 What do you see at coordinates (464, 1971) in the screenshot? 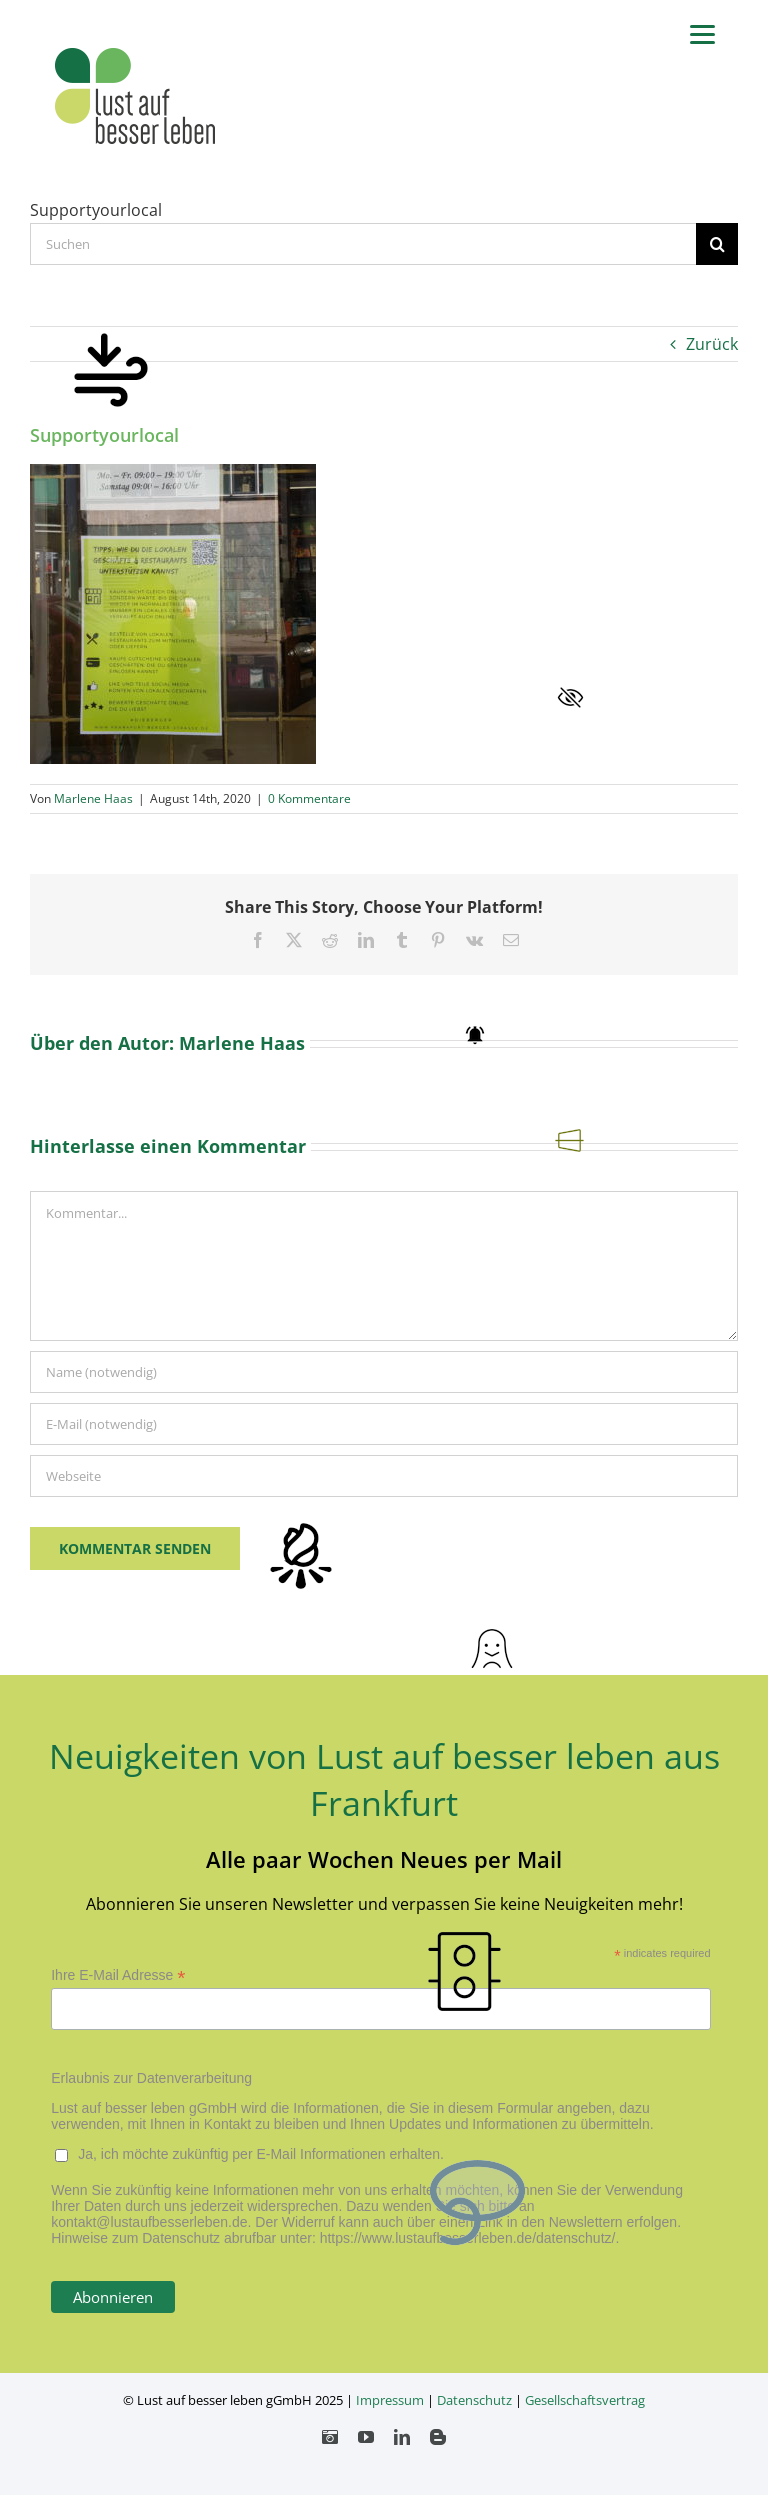
I see `traffic or signal status indicator` at bounding box center [464, 1971].